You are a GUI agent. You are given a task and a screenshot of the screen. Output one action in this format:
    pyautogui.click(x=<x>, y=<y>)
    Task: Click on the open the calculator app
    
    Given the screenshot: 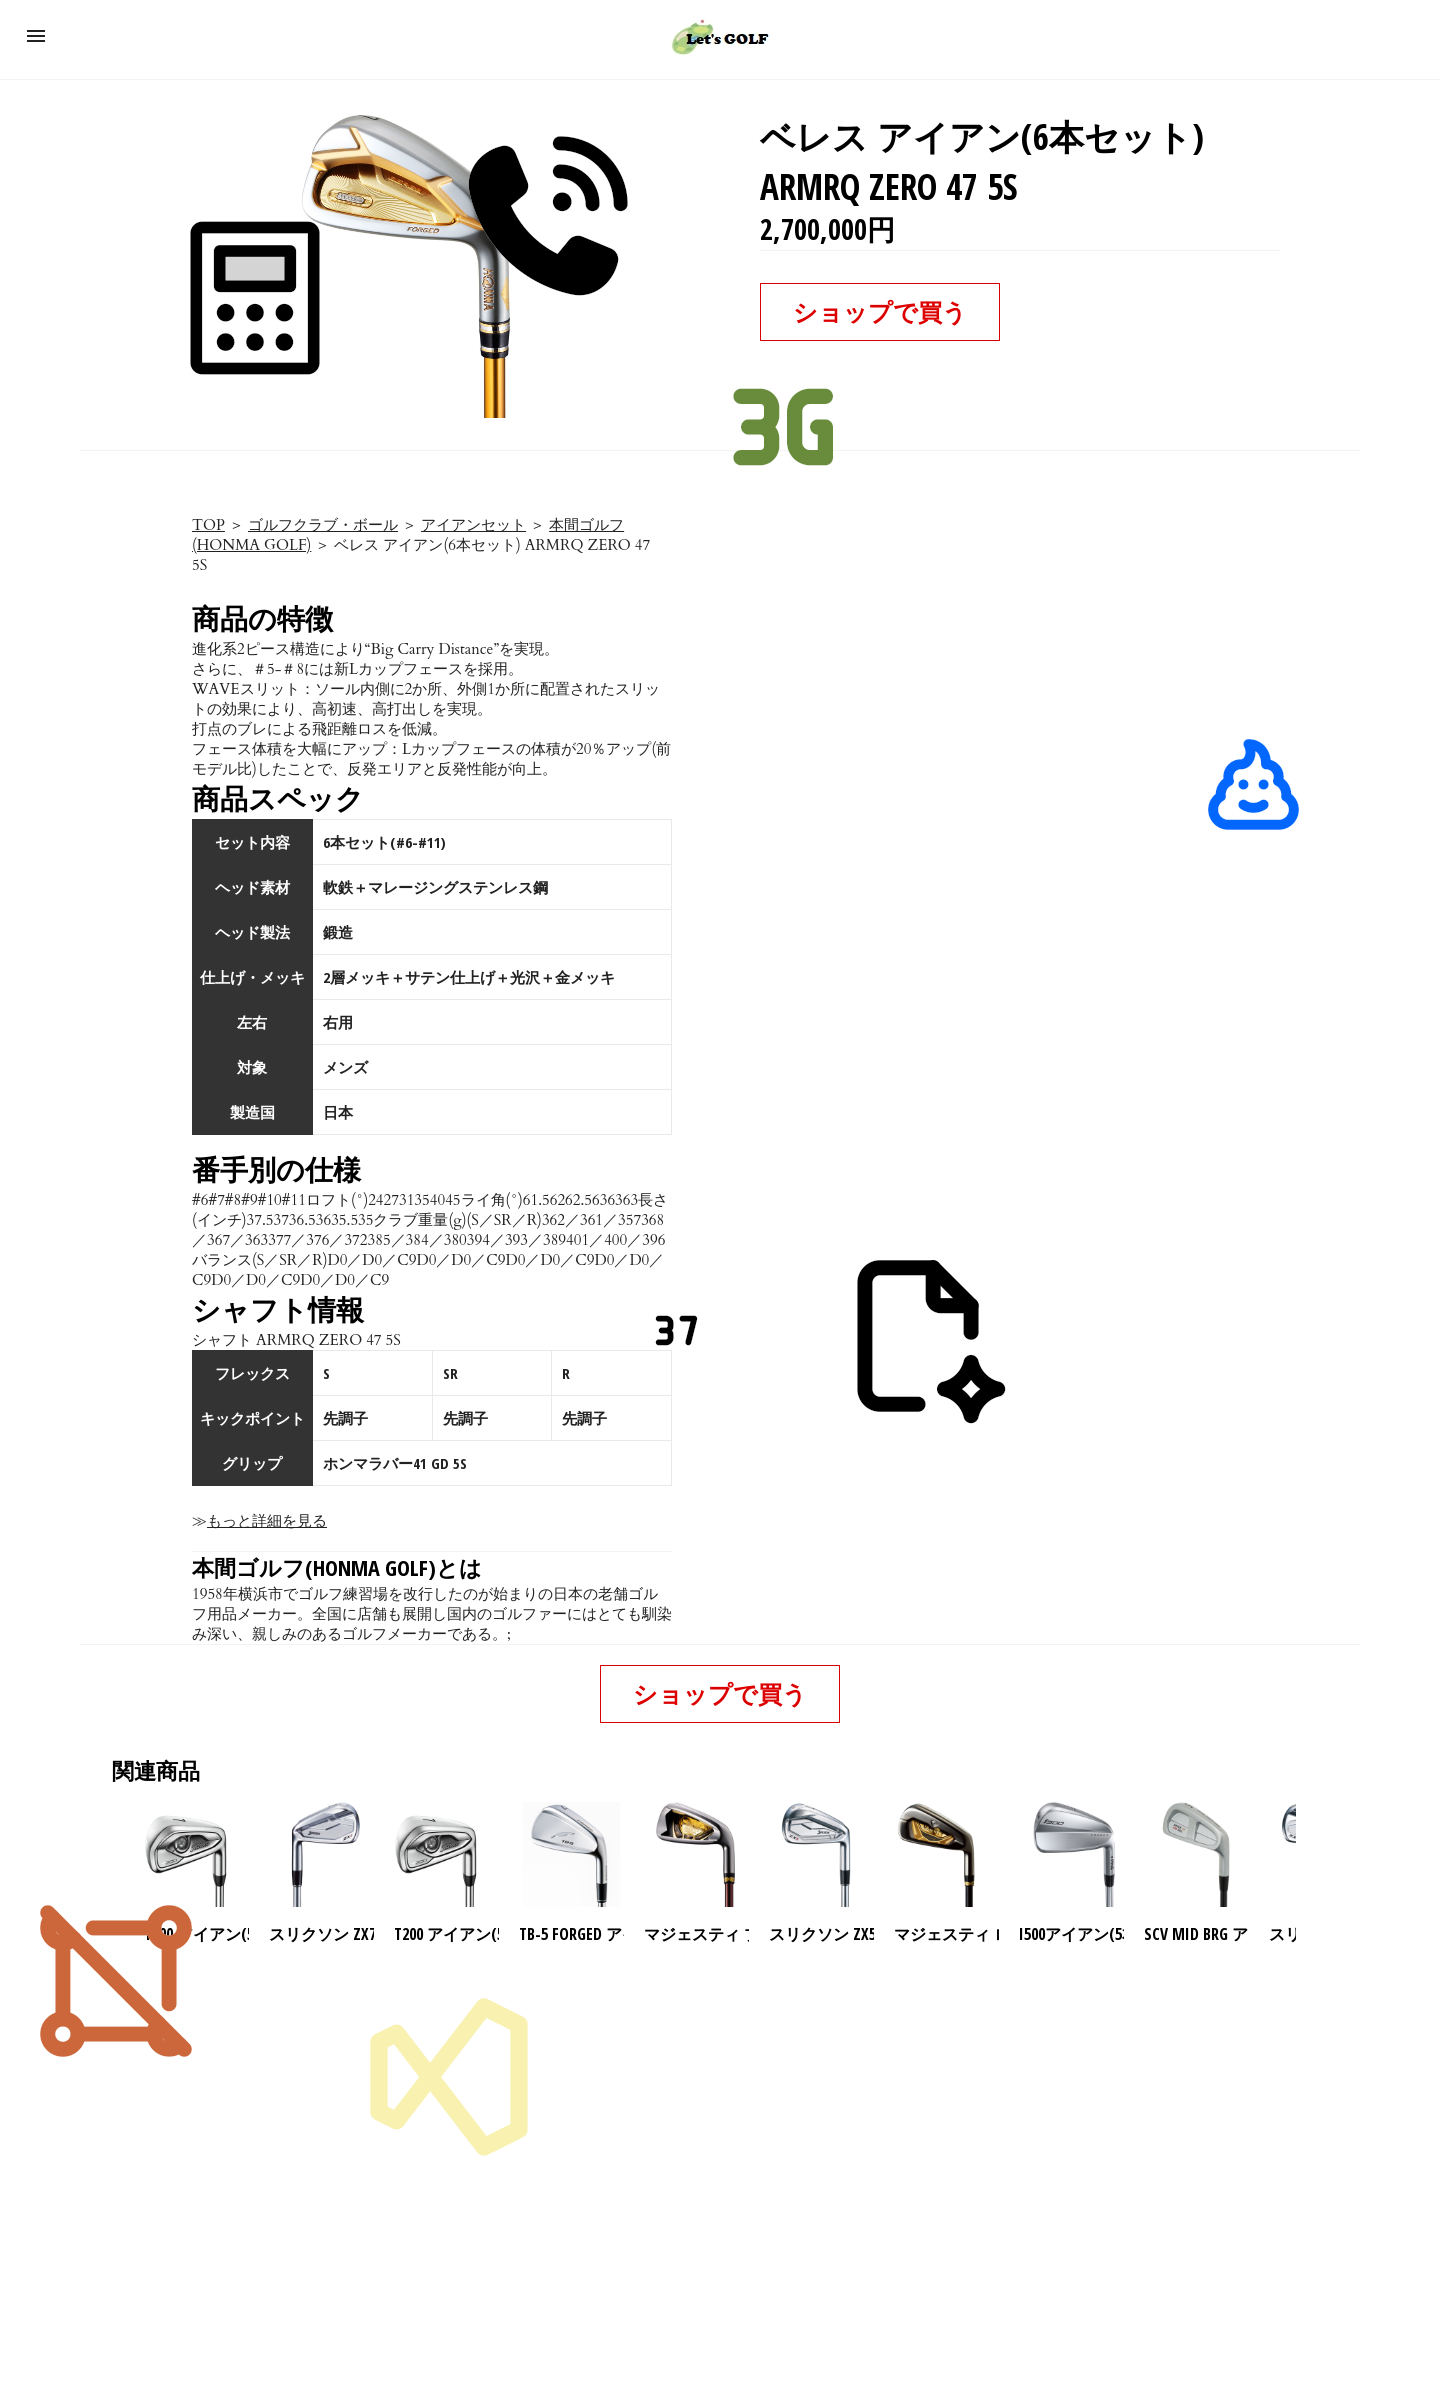 What is the action you would take?
    pyautogui.click(x=255, y=298)
    